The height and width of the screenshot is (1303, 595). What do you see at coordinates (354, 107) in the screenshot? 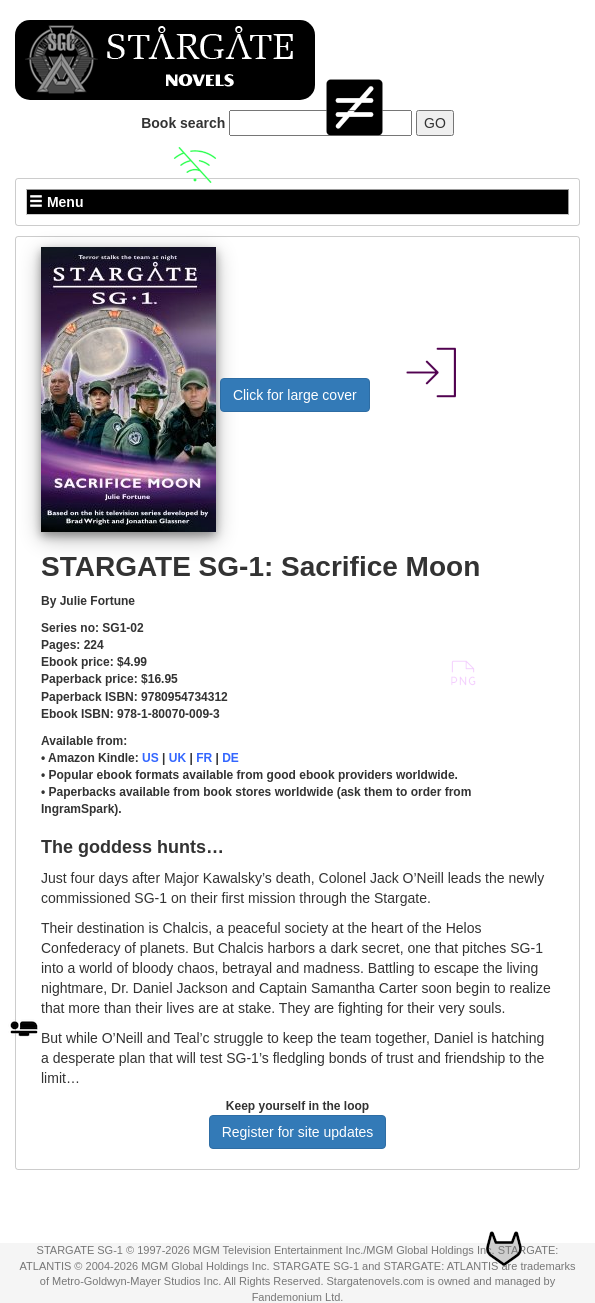
I see `indicates values are not equal` at bounding box center [354, 107].